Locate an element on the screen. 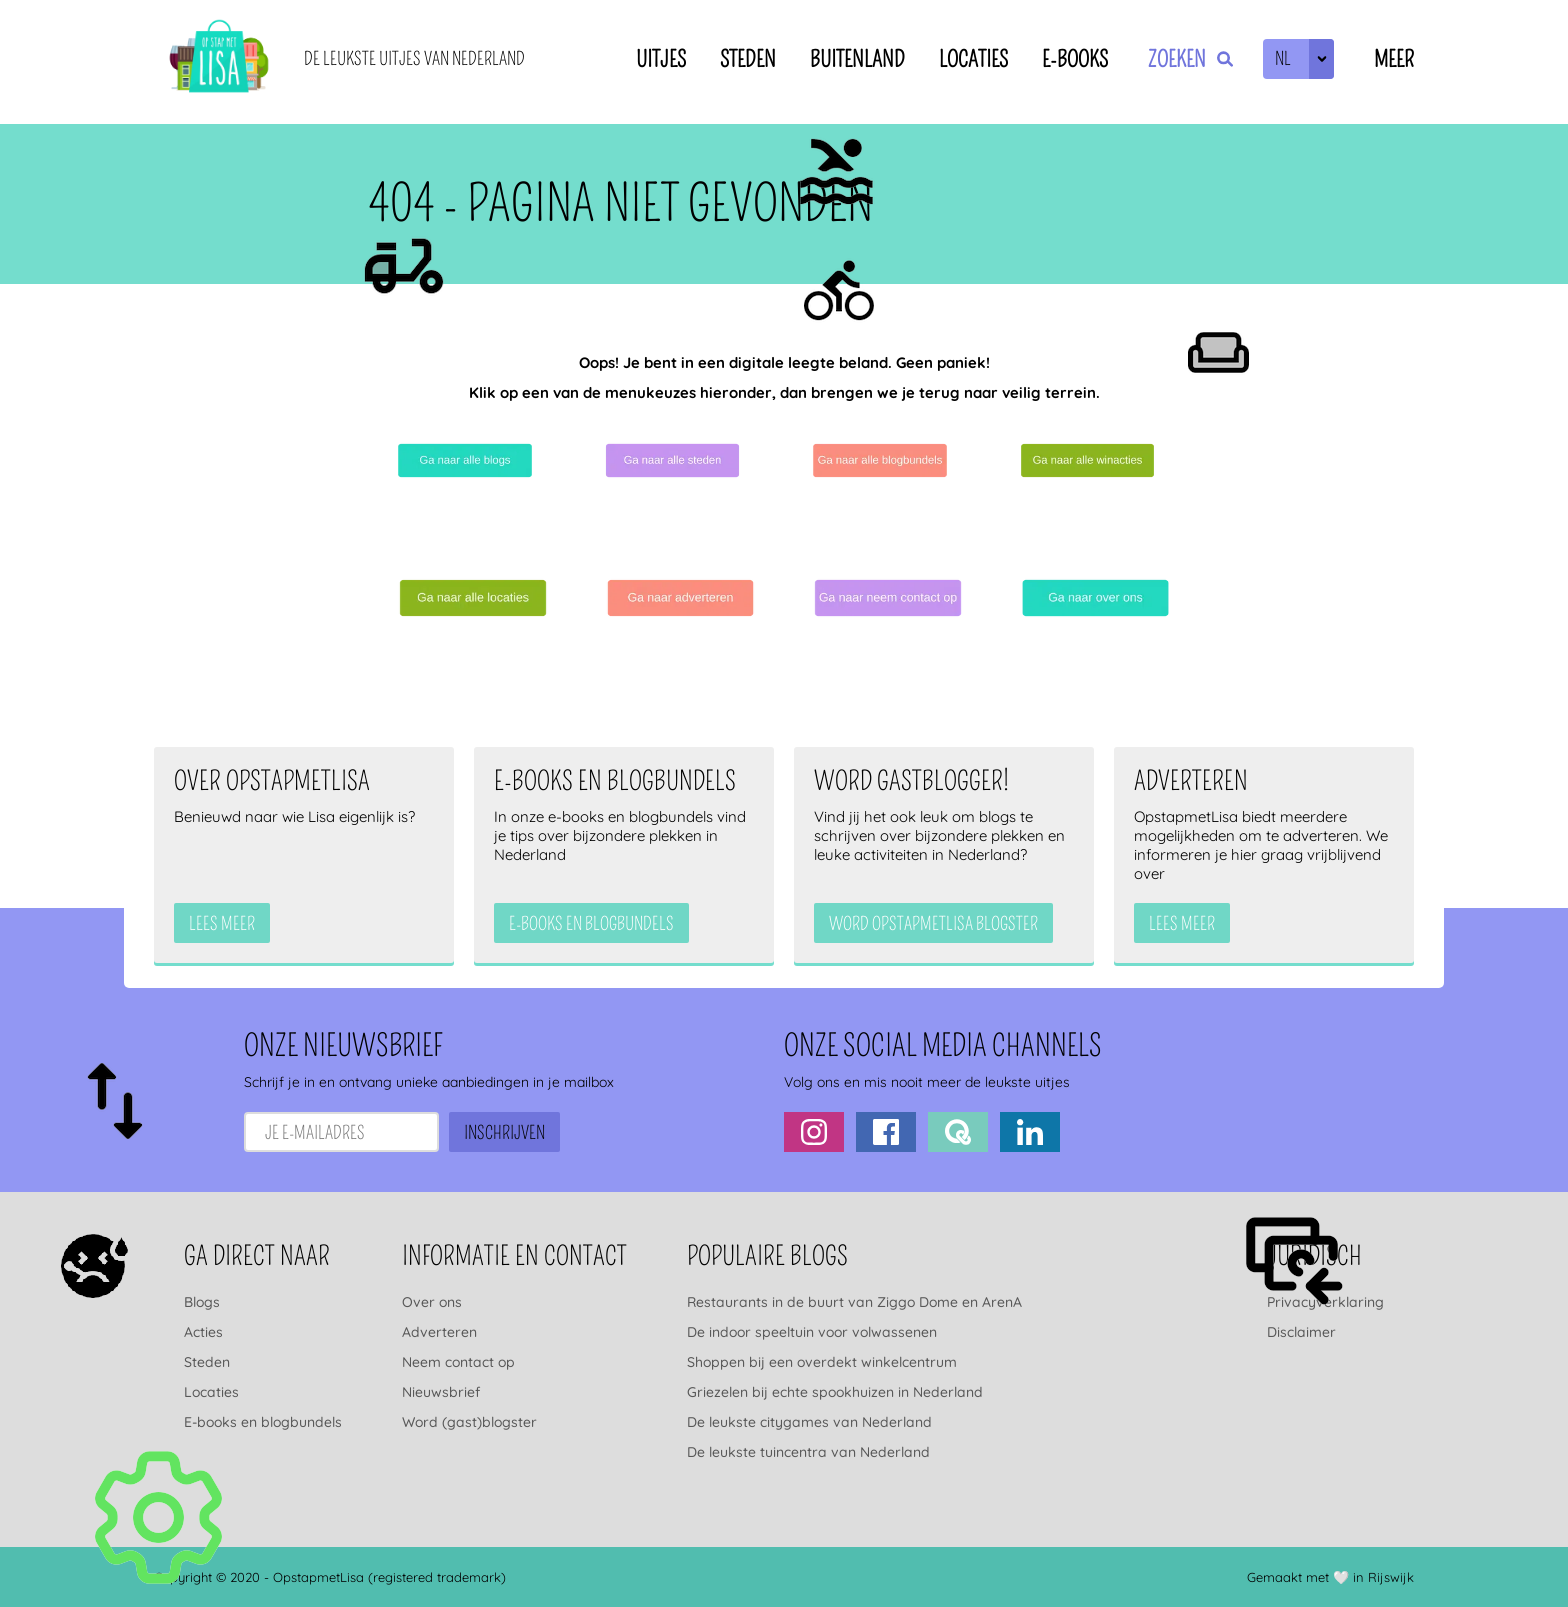 This screenshot has width=1568, height=1607. get cycling directions is located at coordinates (839, 291).